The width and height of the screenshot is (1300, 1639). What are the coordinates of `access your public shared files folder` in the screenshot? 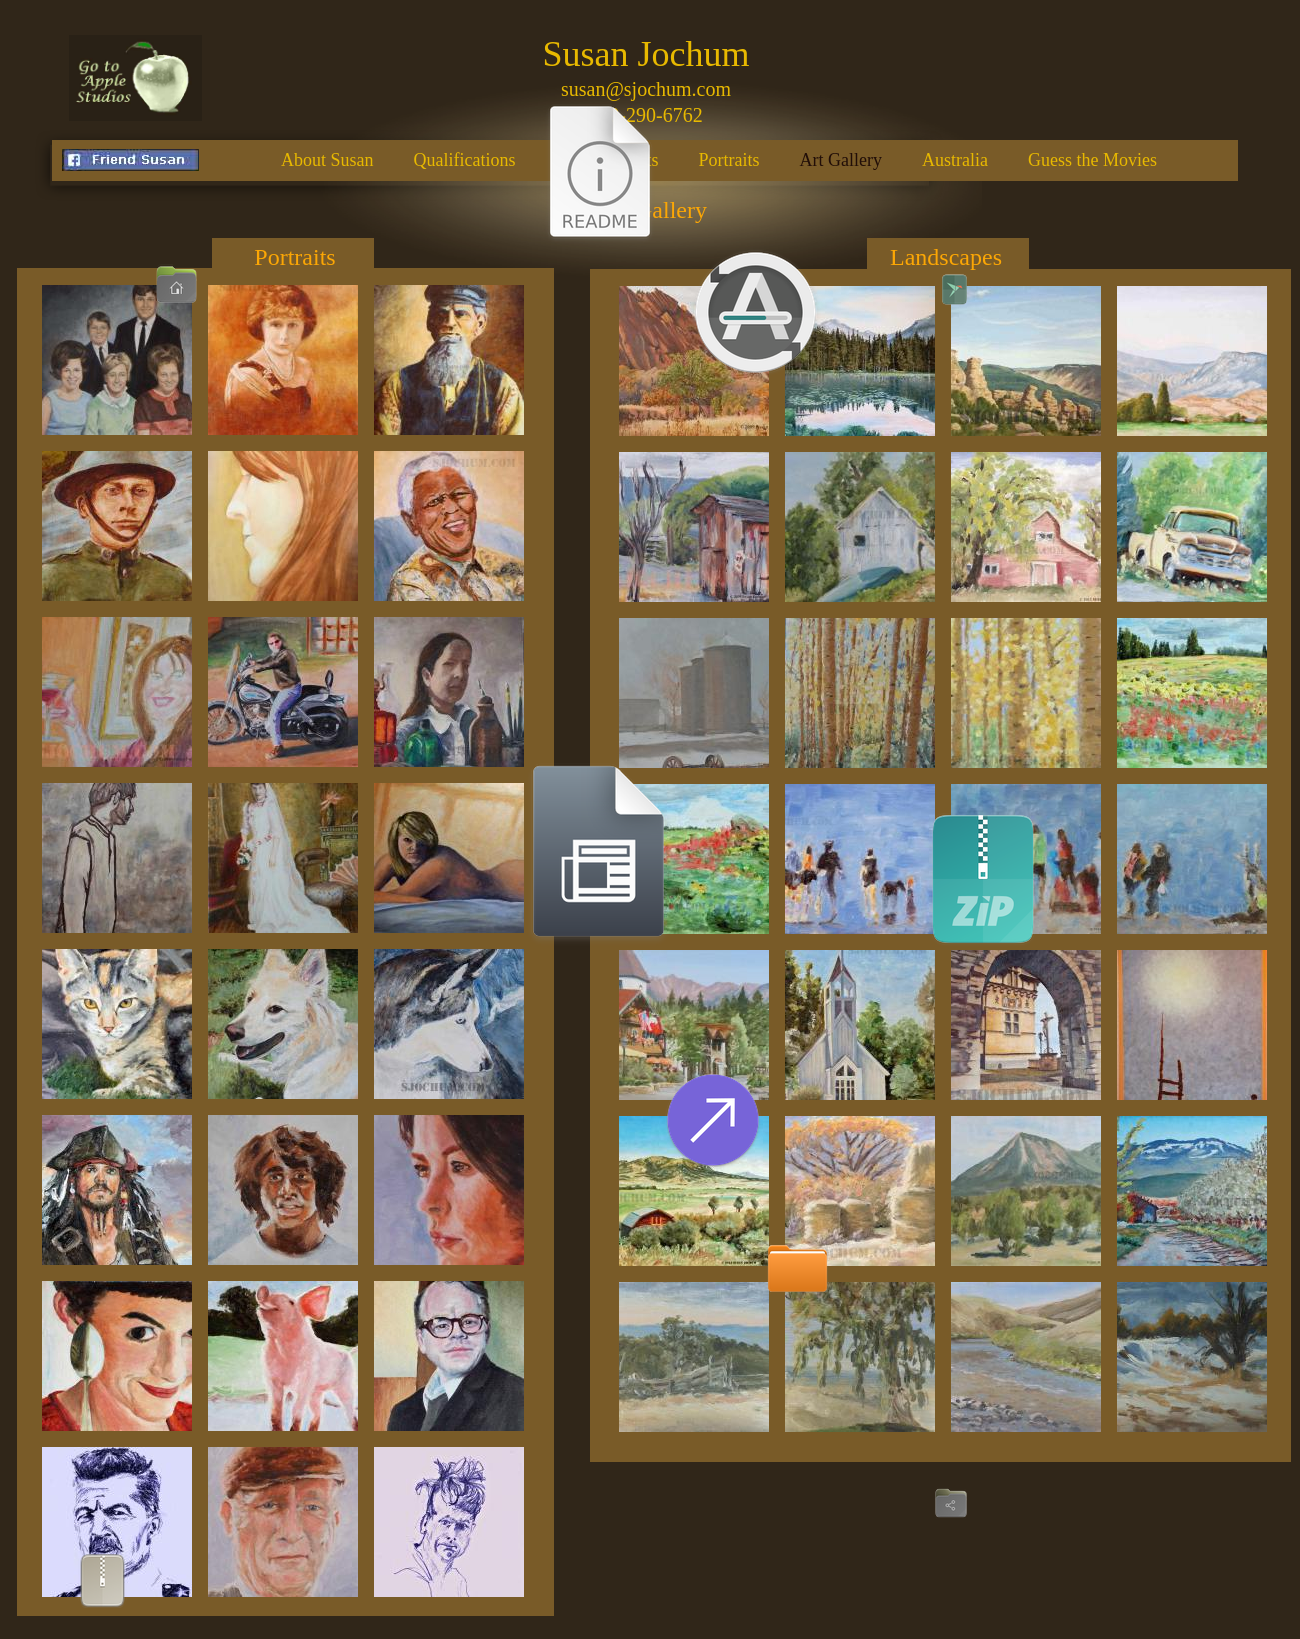 It's located at (951, 1503).